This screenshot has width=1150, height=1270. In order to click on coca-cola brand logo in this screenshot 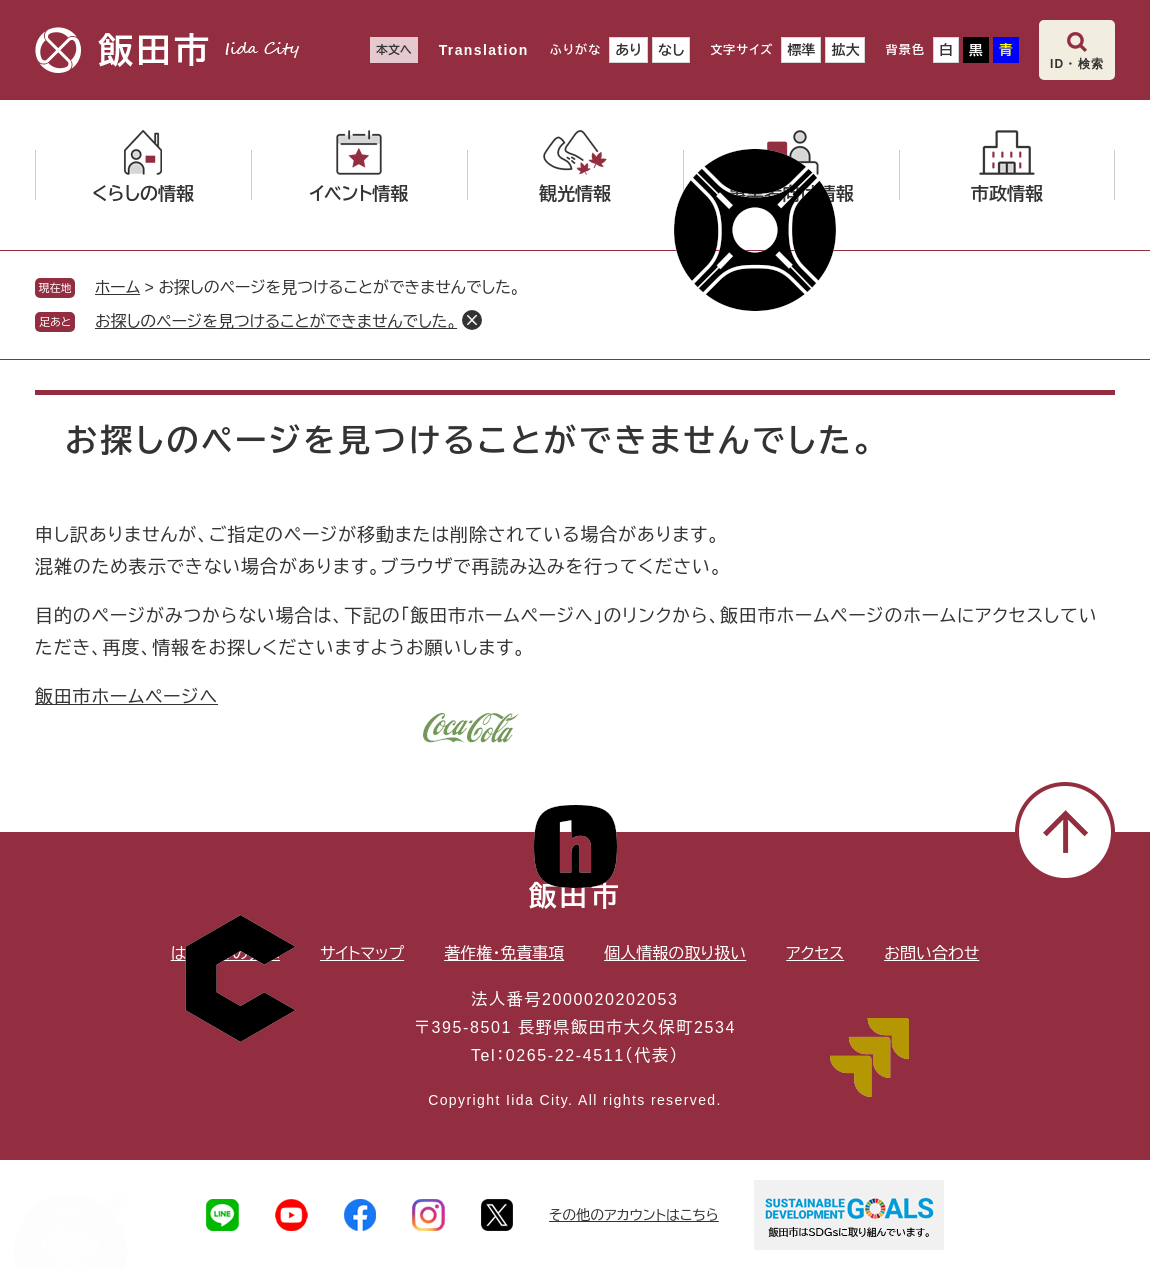, I will do `click(471, 728)`.